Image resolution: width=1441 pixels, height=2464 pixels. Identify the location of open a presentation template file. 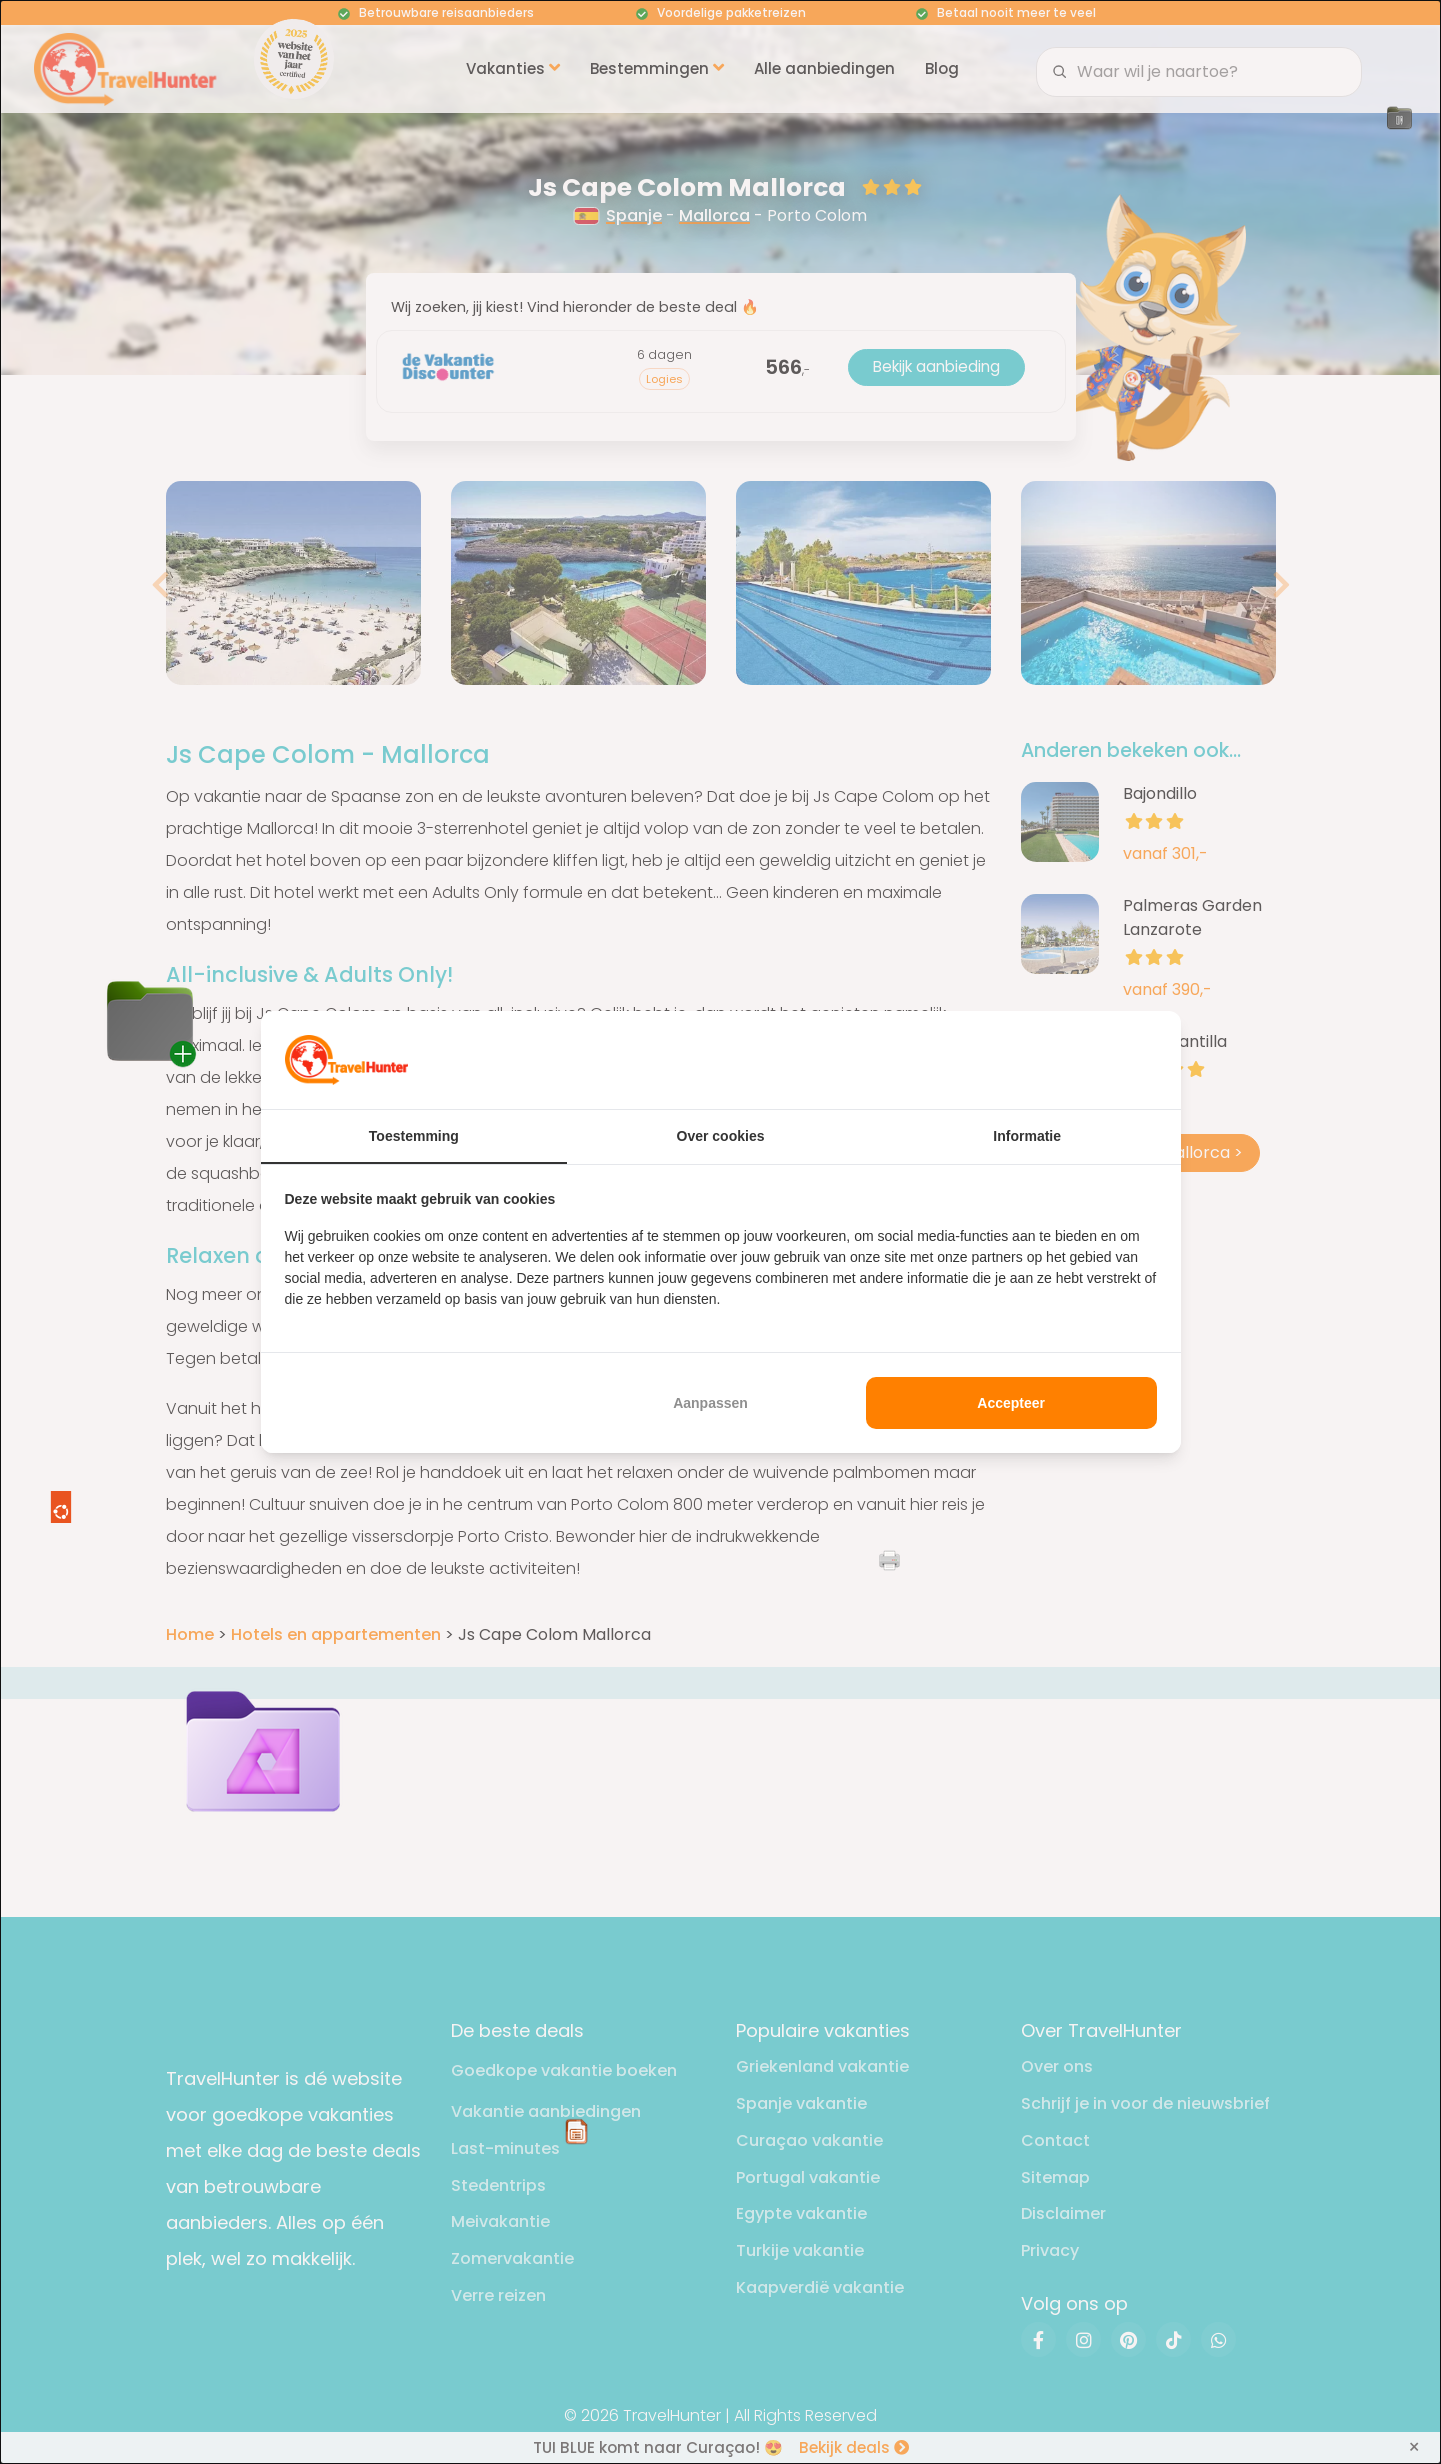
(576, 2131).